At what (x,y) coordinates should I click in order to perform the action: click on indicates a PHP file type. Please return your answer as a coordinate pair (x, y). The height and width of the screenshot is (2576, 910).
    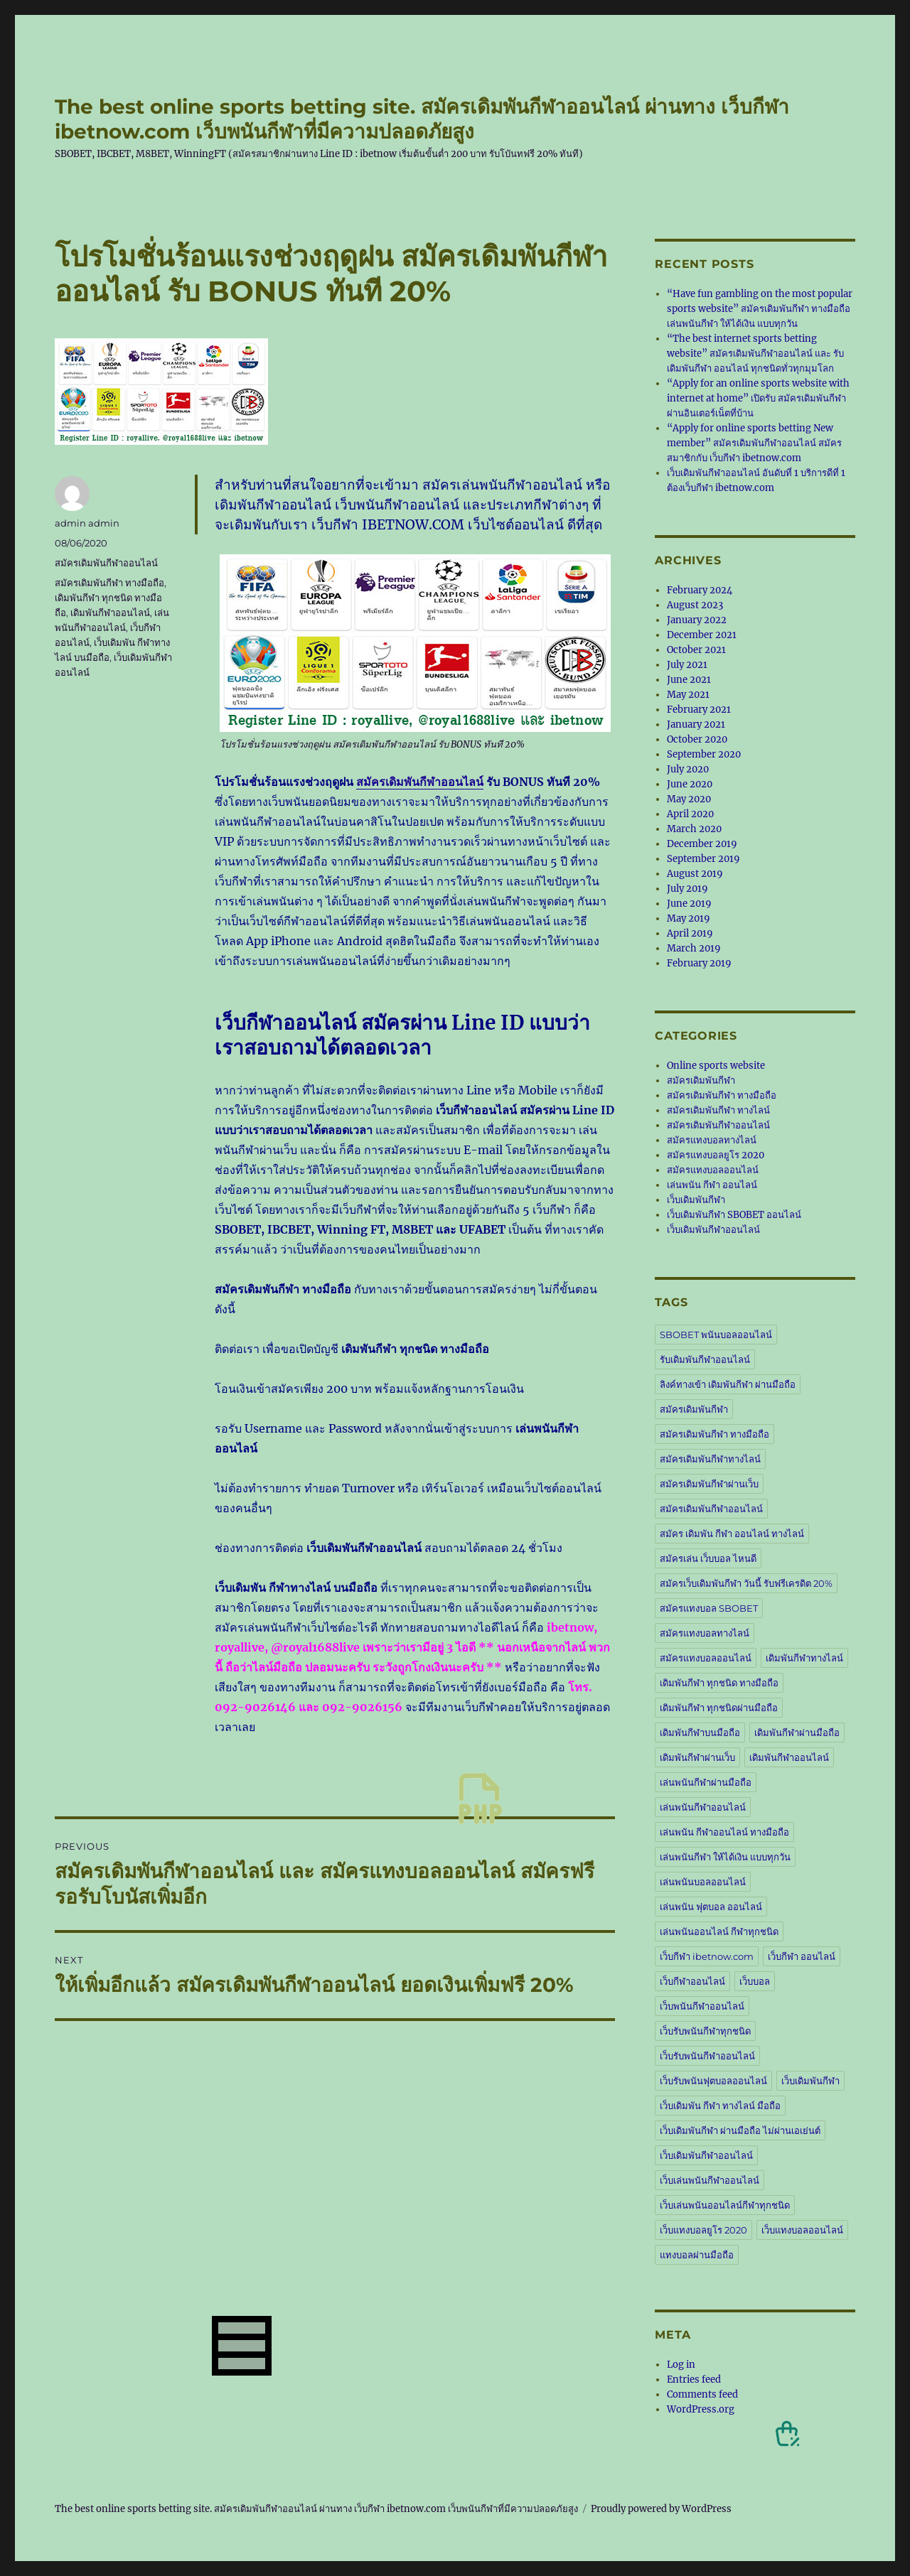
    Looking at the image, I should click on (479, 1799).